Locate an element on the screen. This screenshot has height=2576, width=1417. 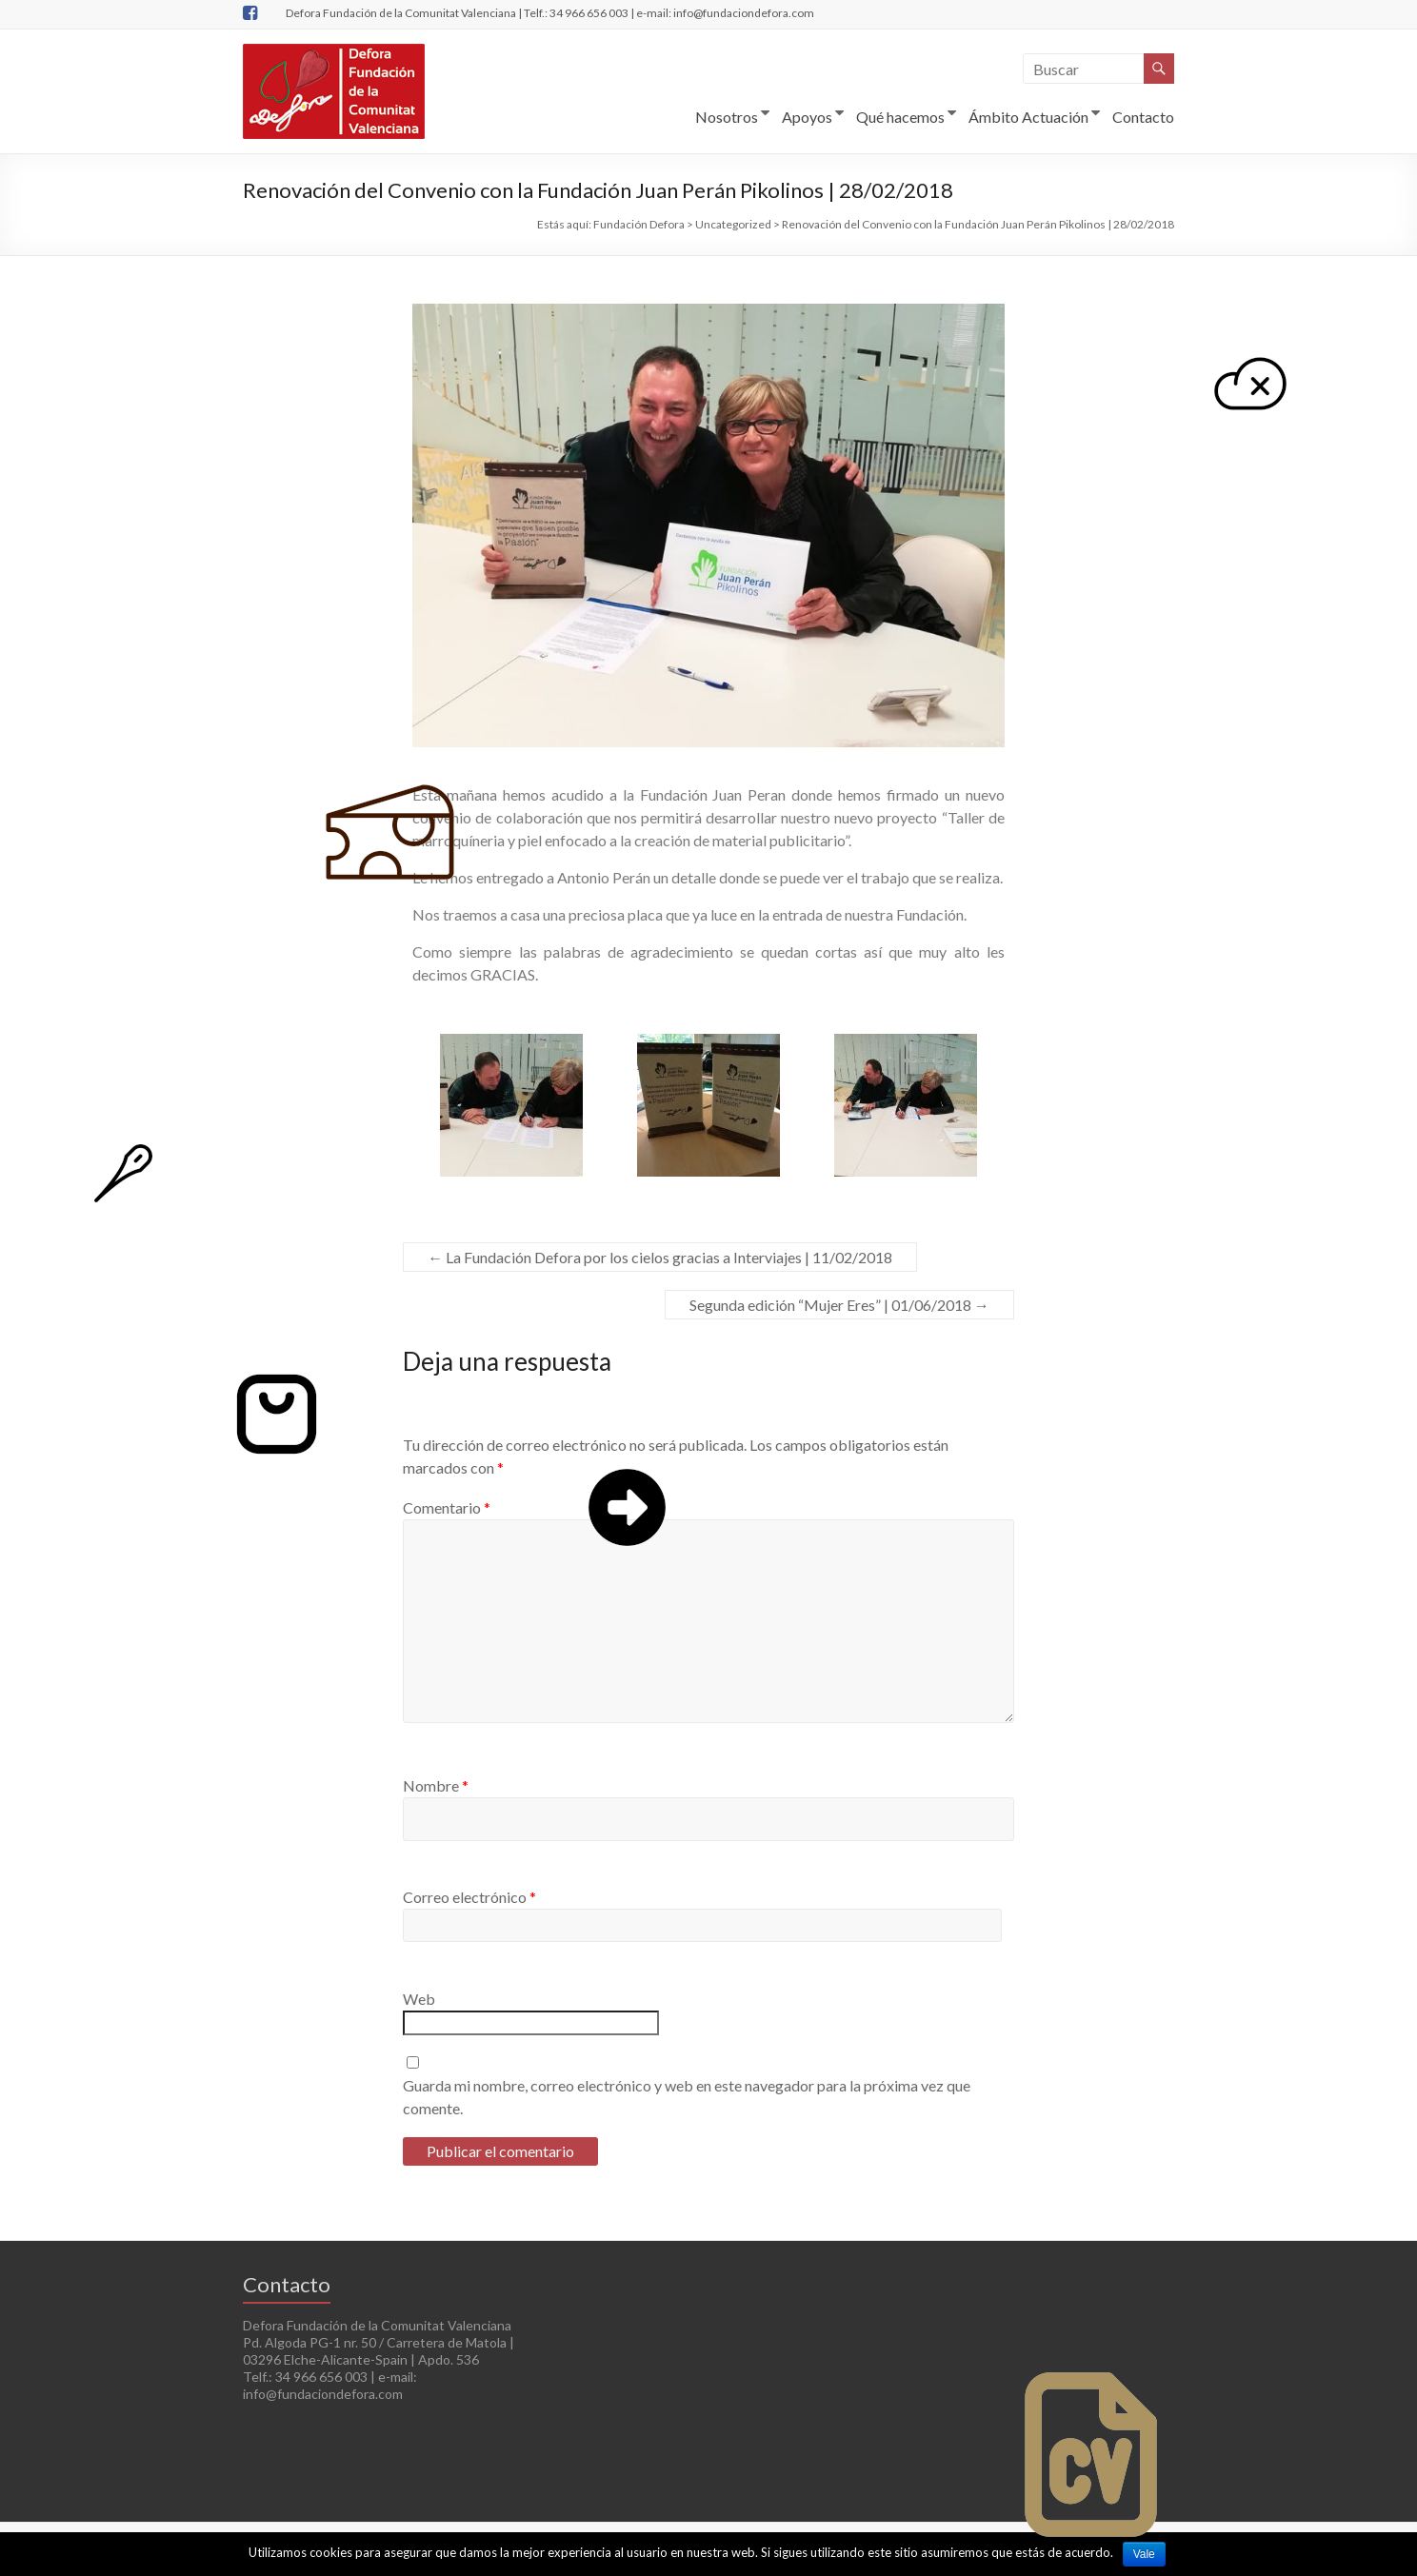
open huawei appgallery store is located at coordinates (276, 1414).